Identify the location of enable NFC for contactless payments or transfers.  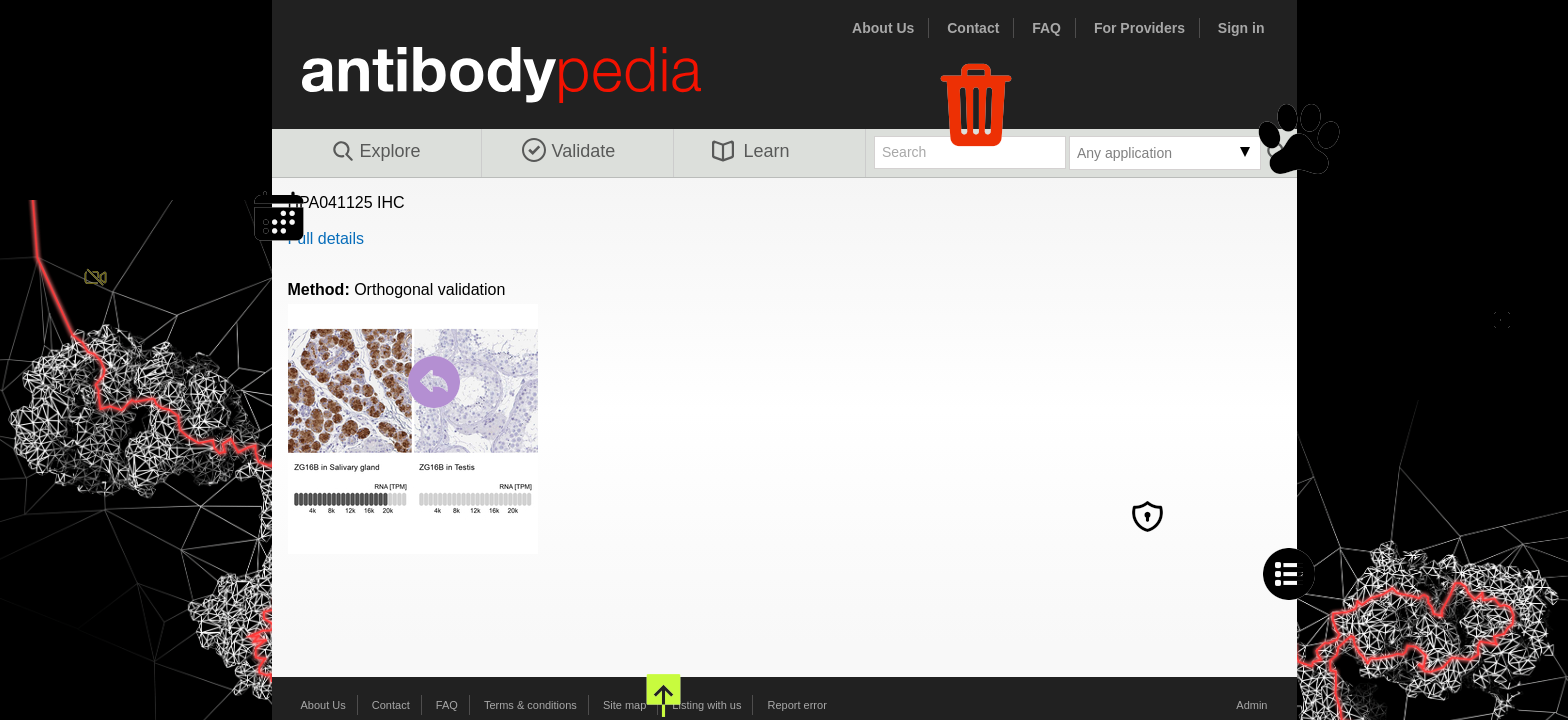
(1502, 320).